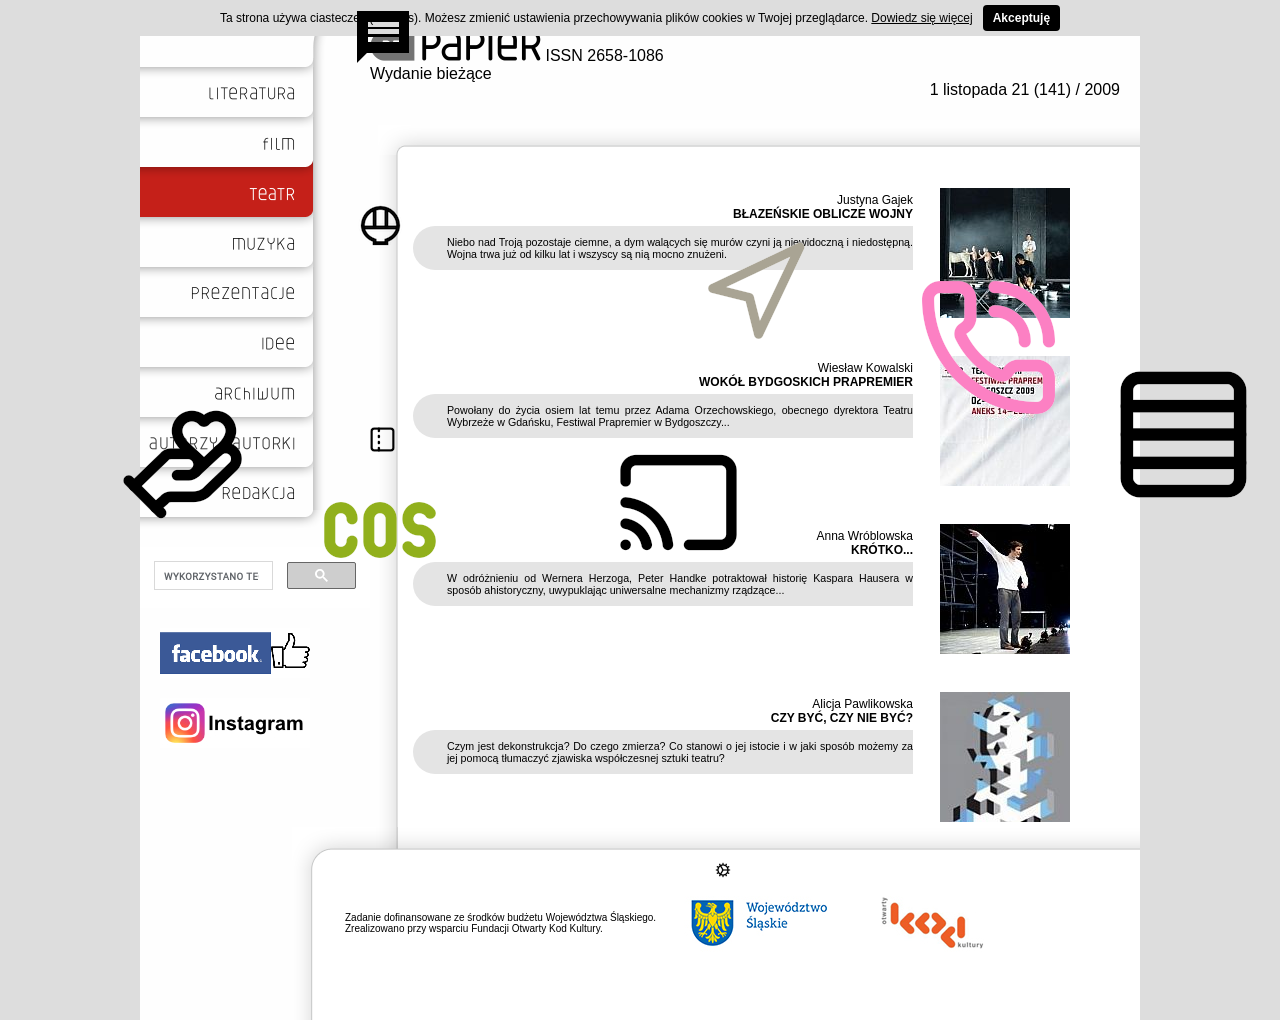  Describe the element at coordinates (754, 293) in the screenshot. I see `navigate to current location` at that location.